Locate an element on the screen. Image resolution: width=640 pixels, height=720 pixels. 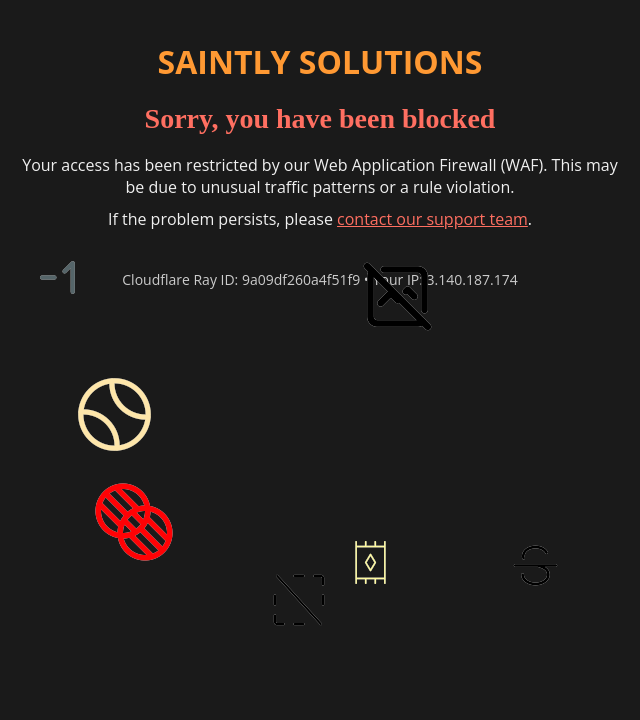
merge or combine selected elements is located at coordinates (134, 522).